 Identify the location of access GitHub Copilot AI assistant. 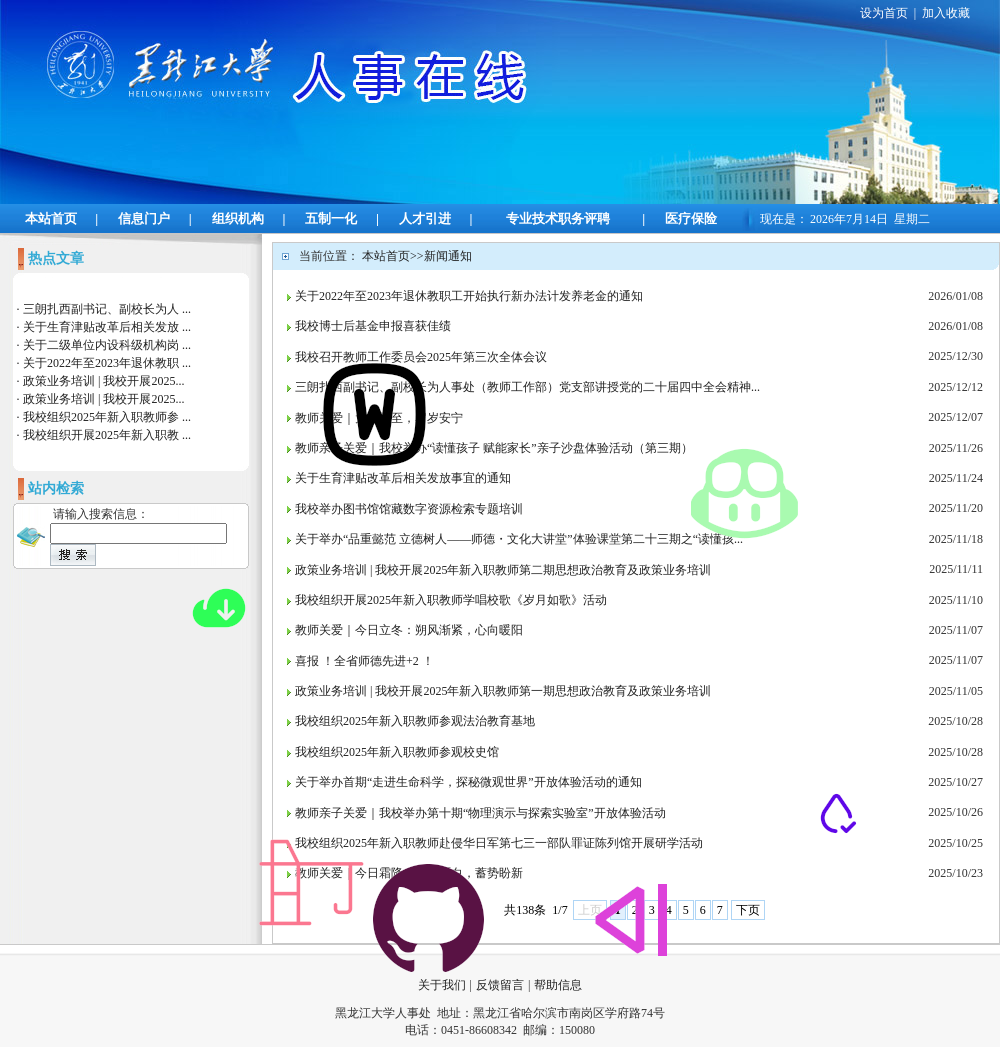
(744, 493).